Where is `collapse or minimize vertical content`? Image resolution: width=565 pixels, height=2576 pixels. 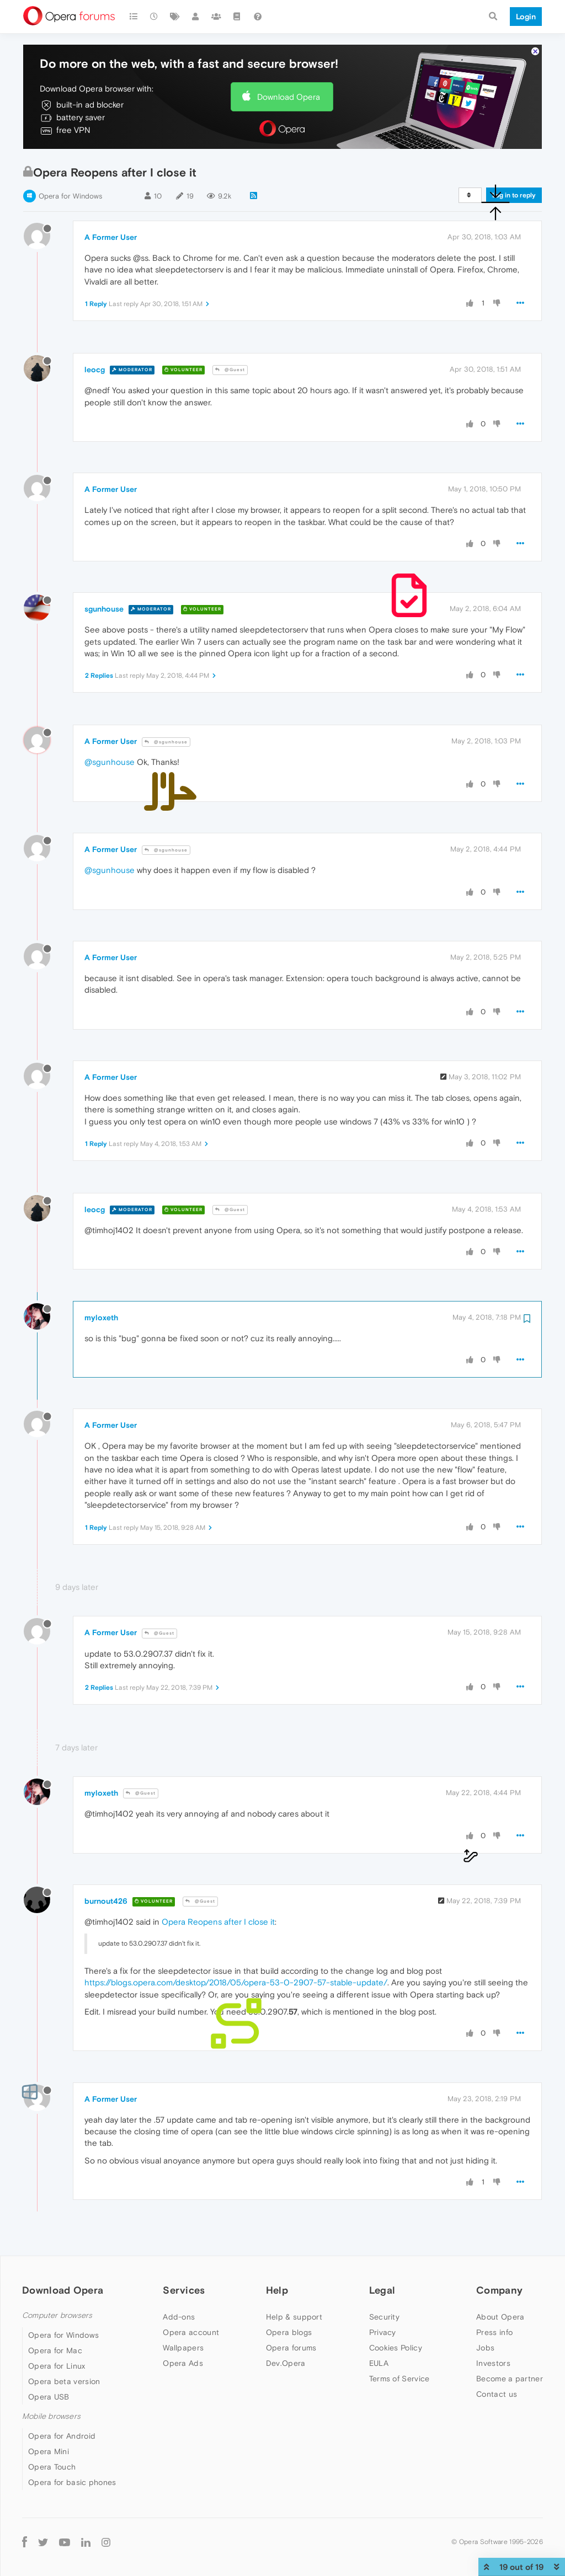
collapse or minimize vertical content is located at coordinates (495, 202).